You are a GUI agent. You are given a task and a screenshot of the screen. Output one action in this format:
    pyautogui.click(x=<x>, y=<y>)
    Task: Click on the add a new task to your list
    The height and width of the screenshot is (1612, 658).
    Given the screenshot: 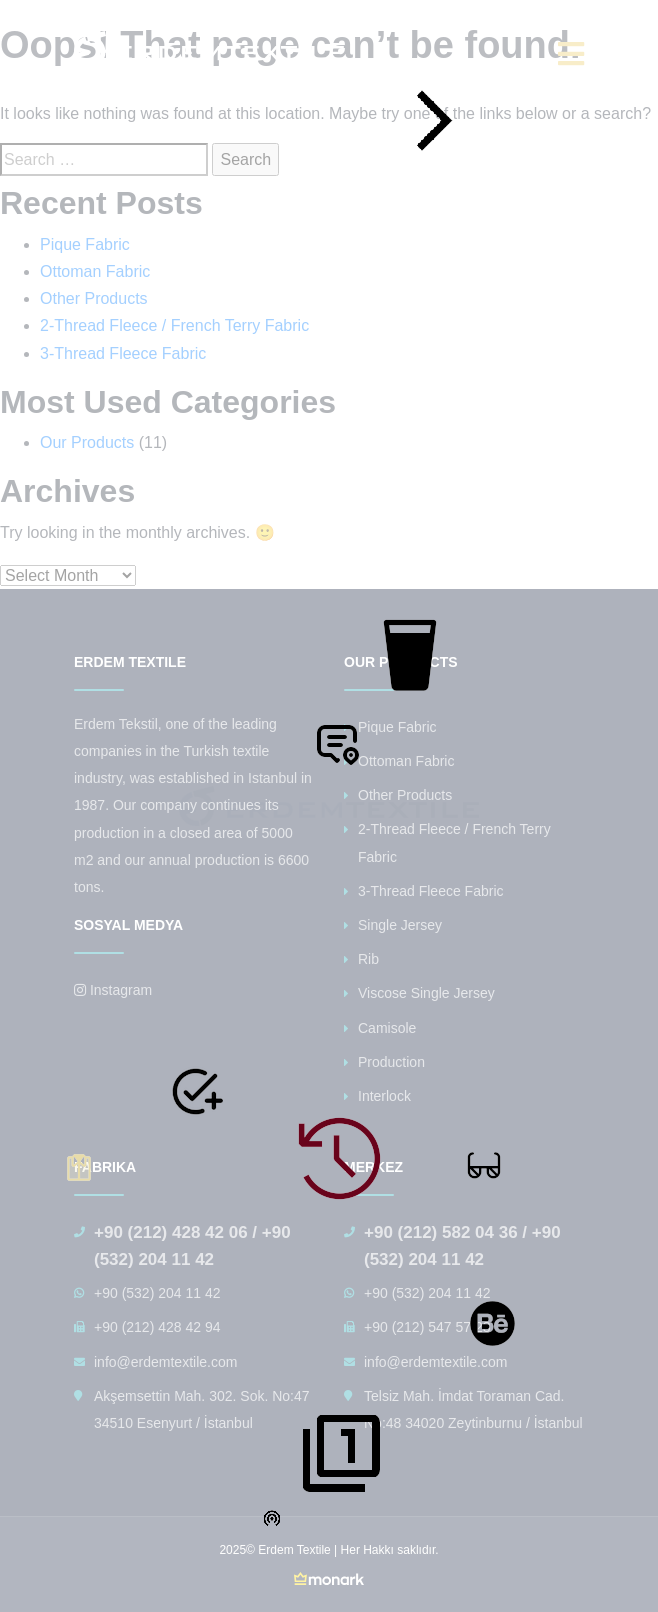 What is the action you would take?
    pyautogui.click(x=195, y=1091)
    